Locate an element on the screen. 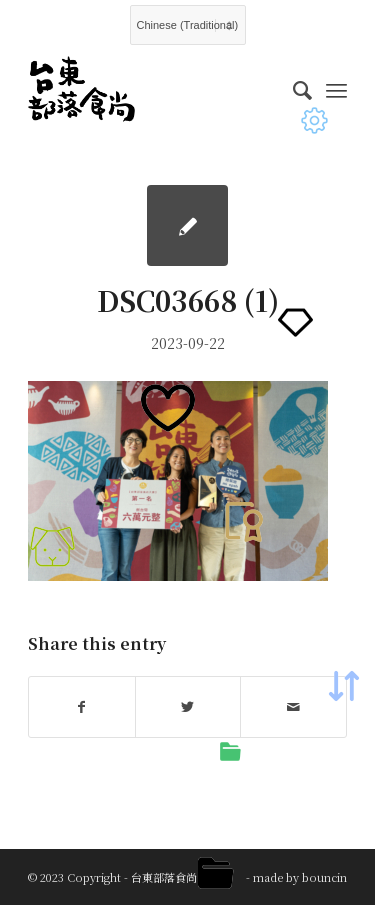  sort items in ascending or descending order is located at coordinates (344, 686).